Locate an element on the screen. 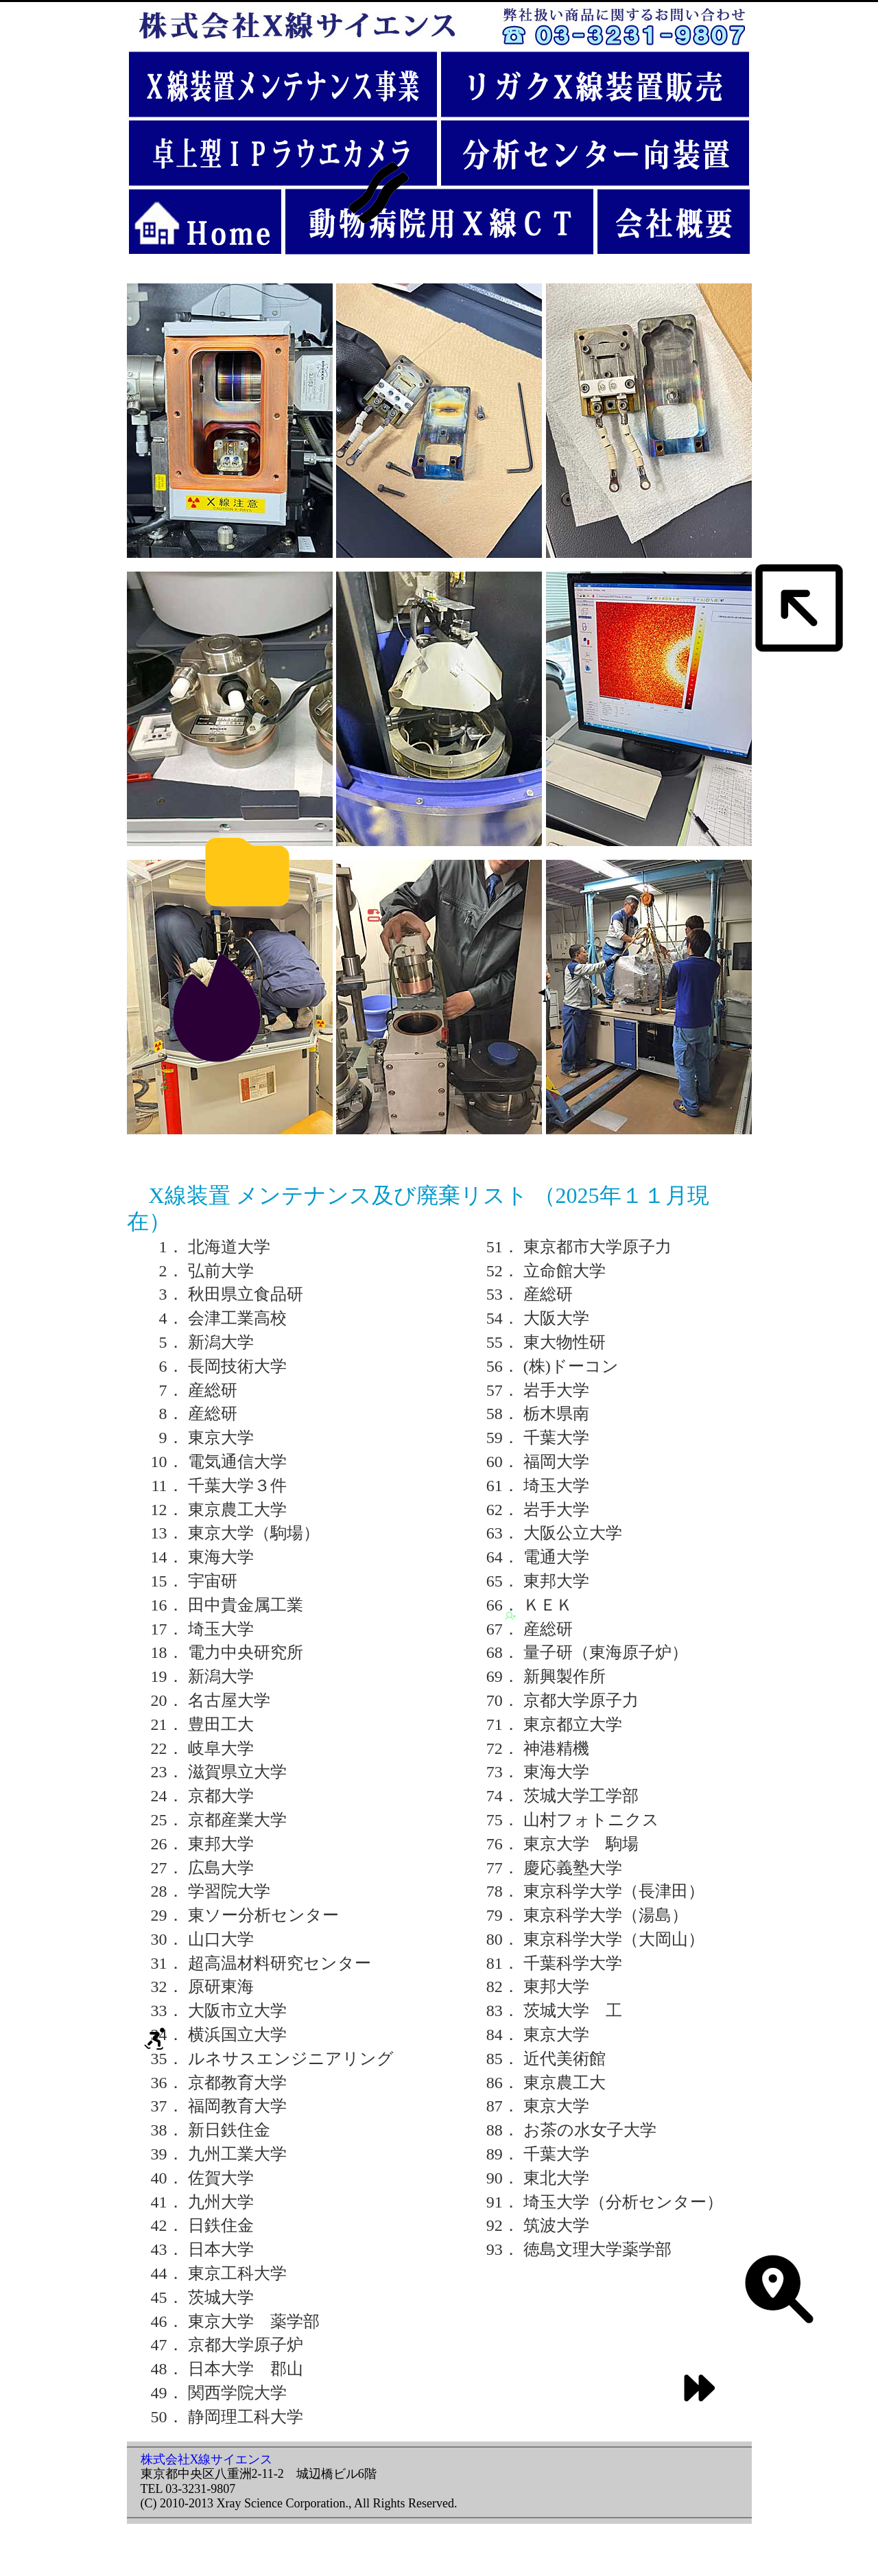 This screenshot has height=2576, width=878. indicates bacon or breakfast food option is located at coordinates (379, 193).